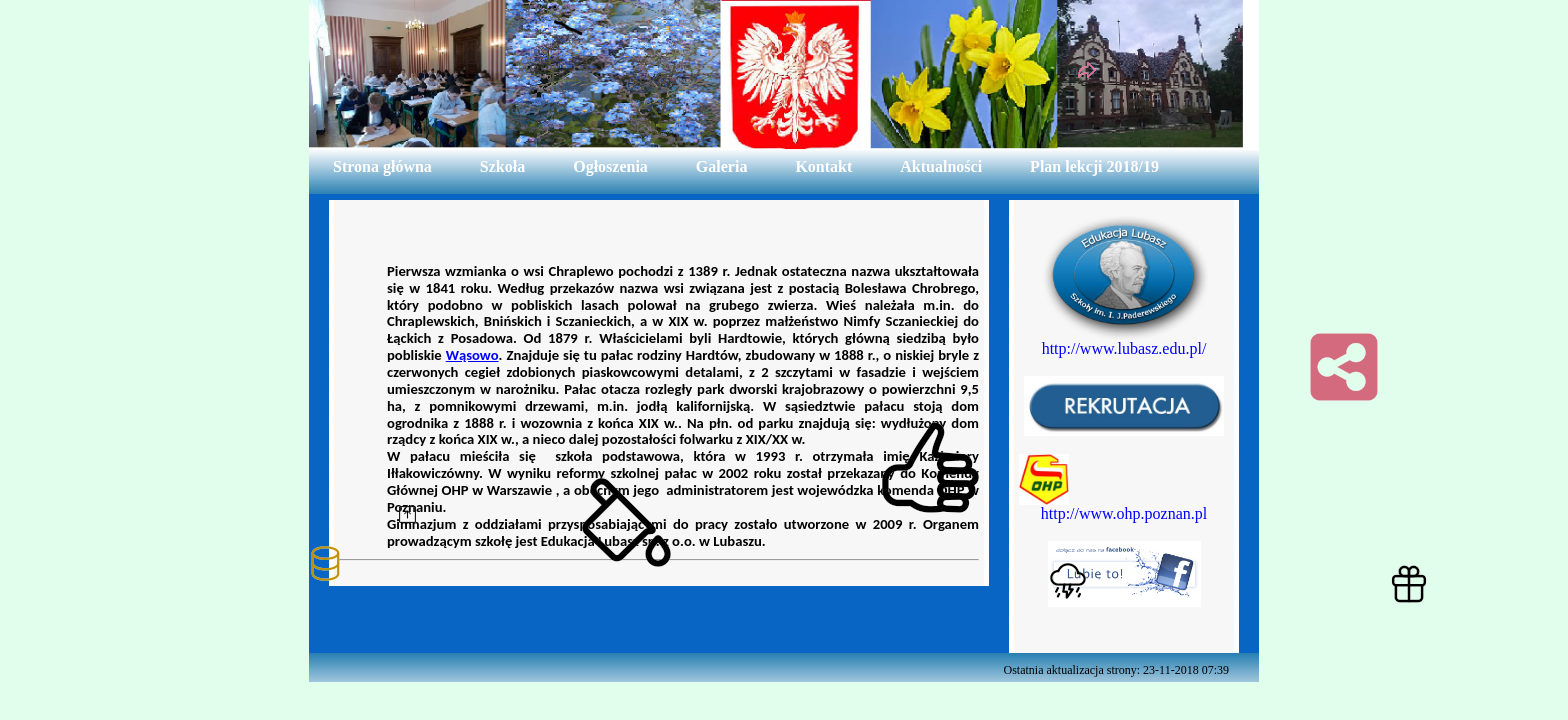  What do you see at coordinates (930, 467) in the screenshot?
I see `like or upvote content` at bounding box center [930, 467].